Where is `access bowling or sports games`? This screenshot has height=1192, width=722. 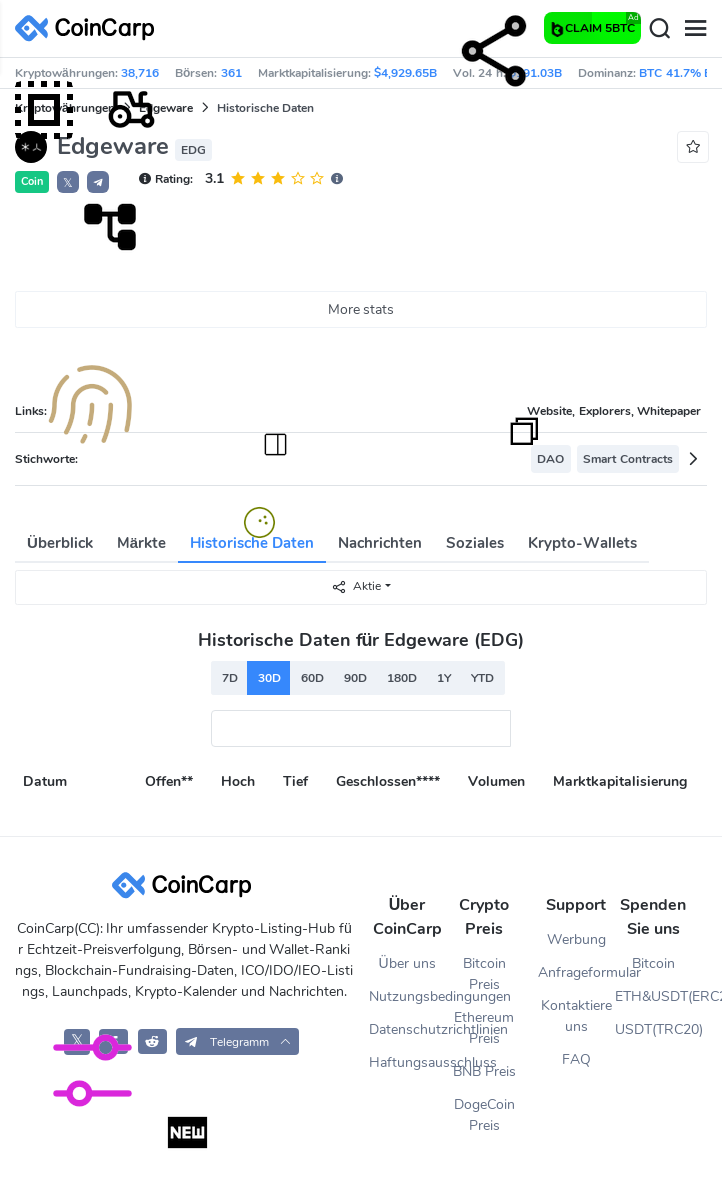
access bowling or sports games is located at coordinates (259, 522).